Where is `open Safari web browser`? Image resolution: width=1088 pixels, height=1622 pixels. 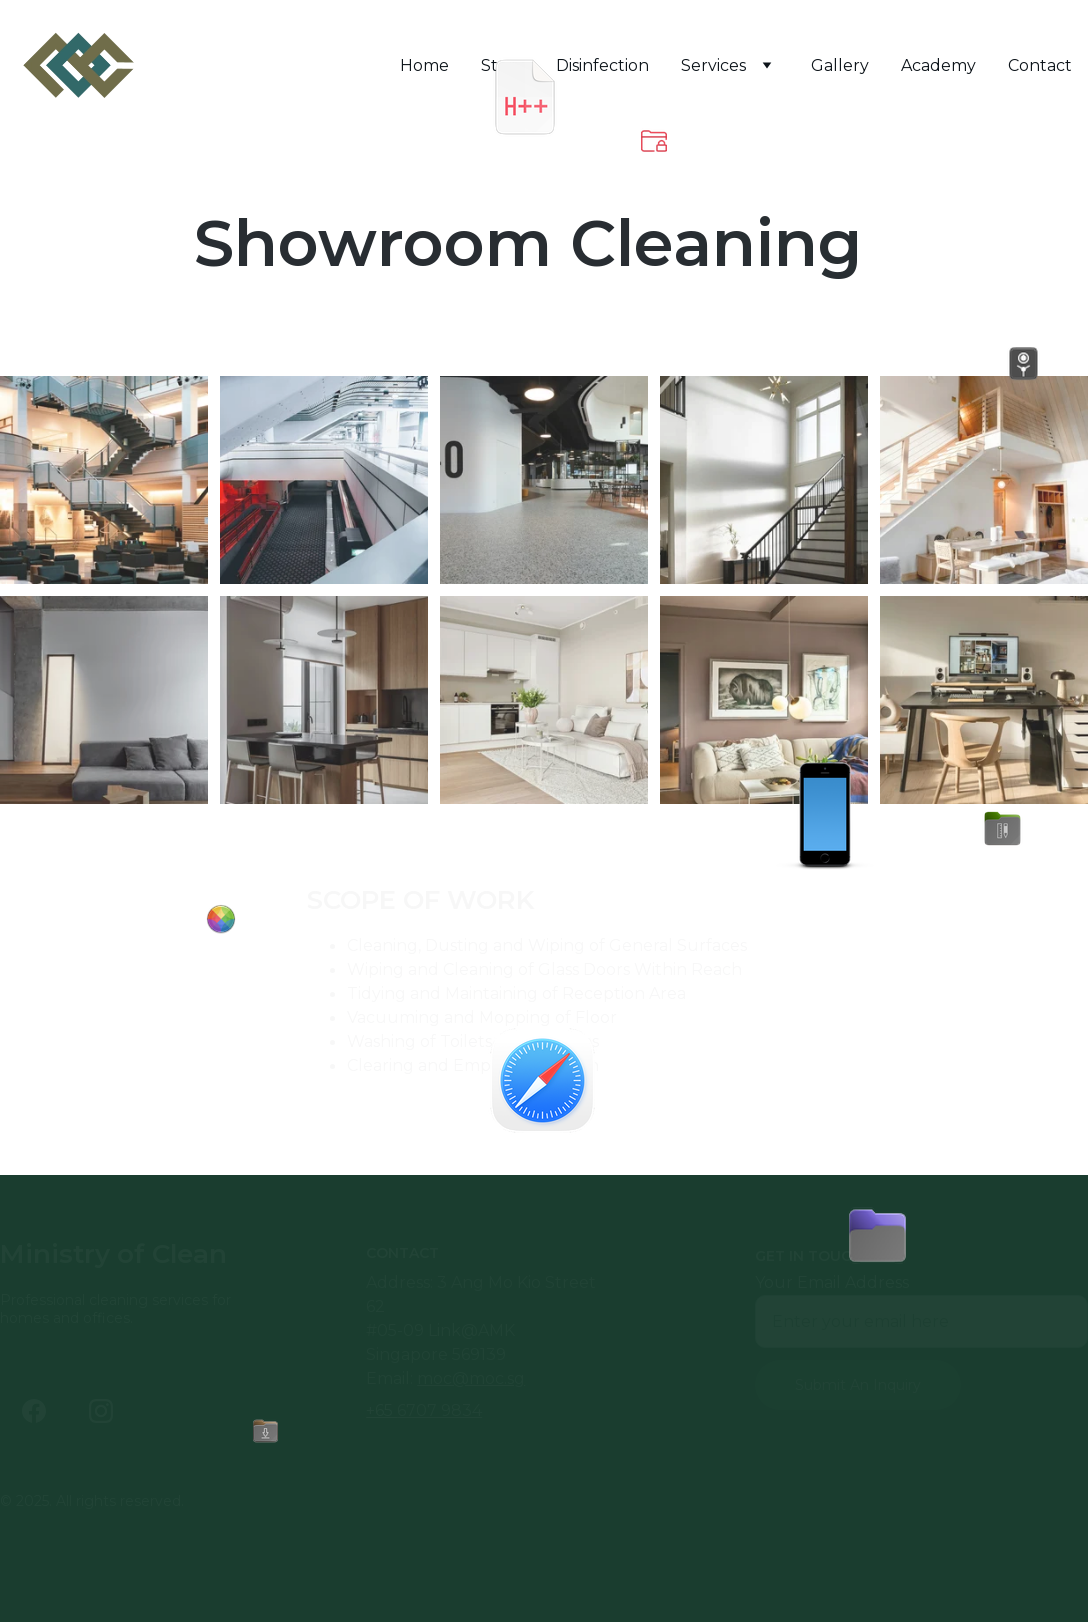
open Safari web browser is located at coordinates (542, 1080).